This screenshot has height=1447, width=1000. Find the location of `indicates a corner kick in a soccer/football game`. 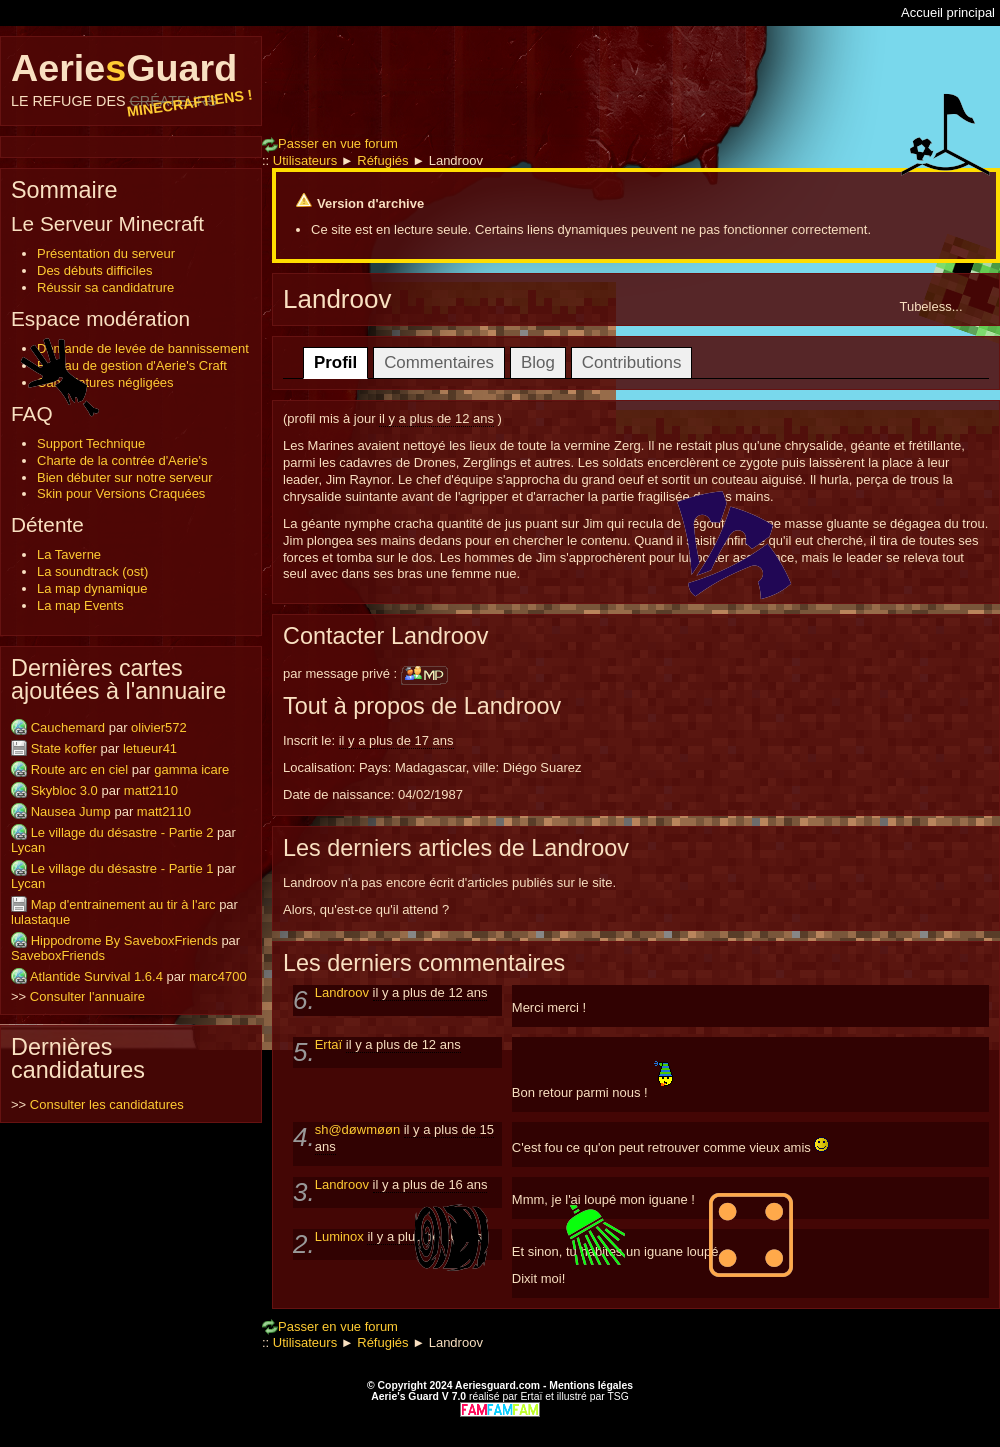

indicates a corner kick in a soccer/football game is located at coordinates (945, 135).